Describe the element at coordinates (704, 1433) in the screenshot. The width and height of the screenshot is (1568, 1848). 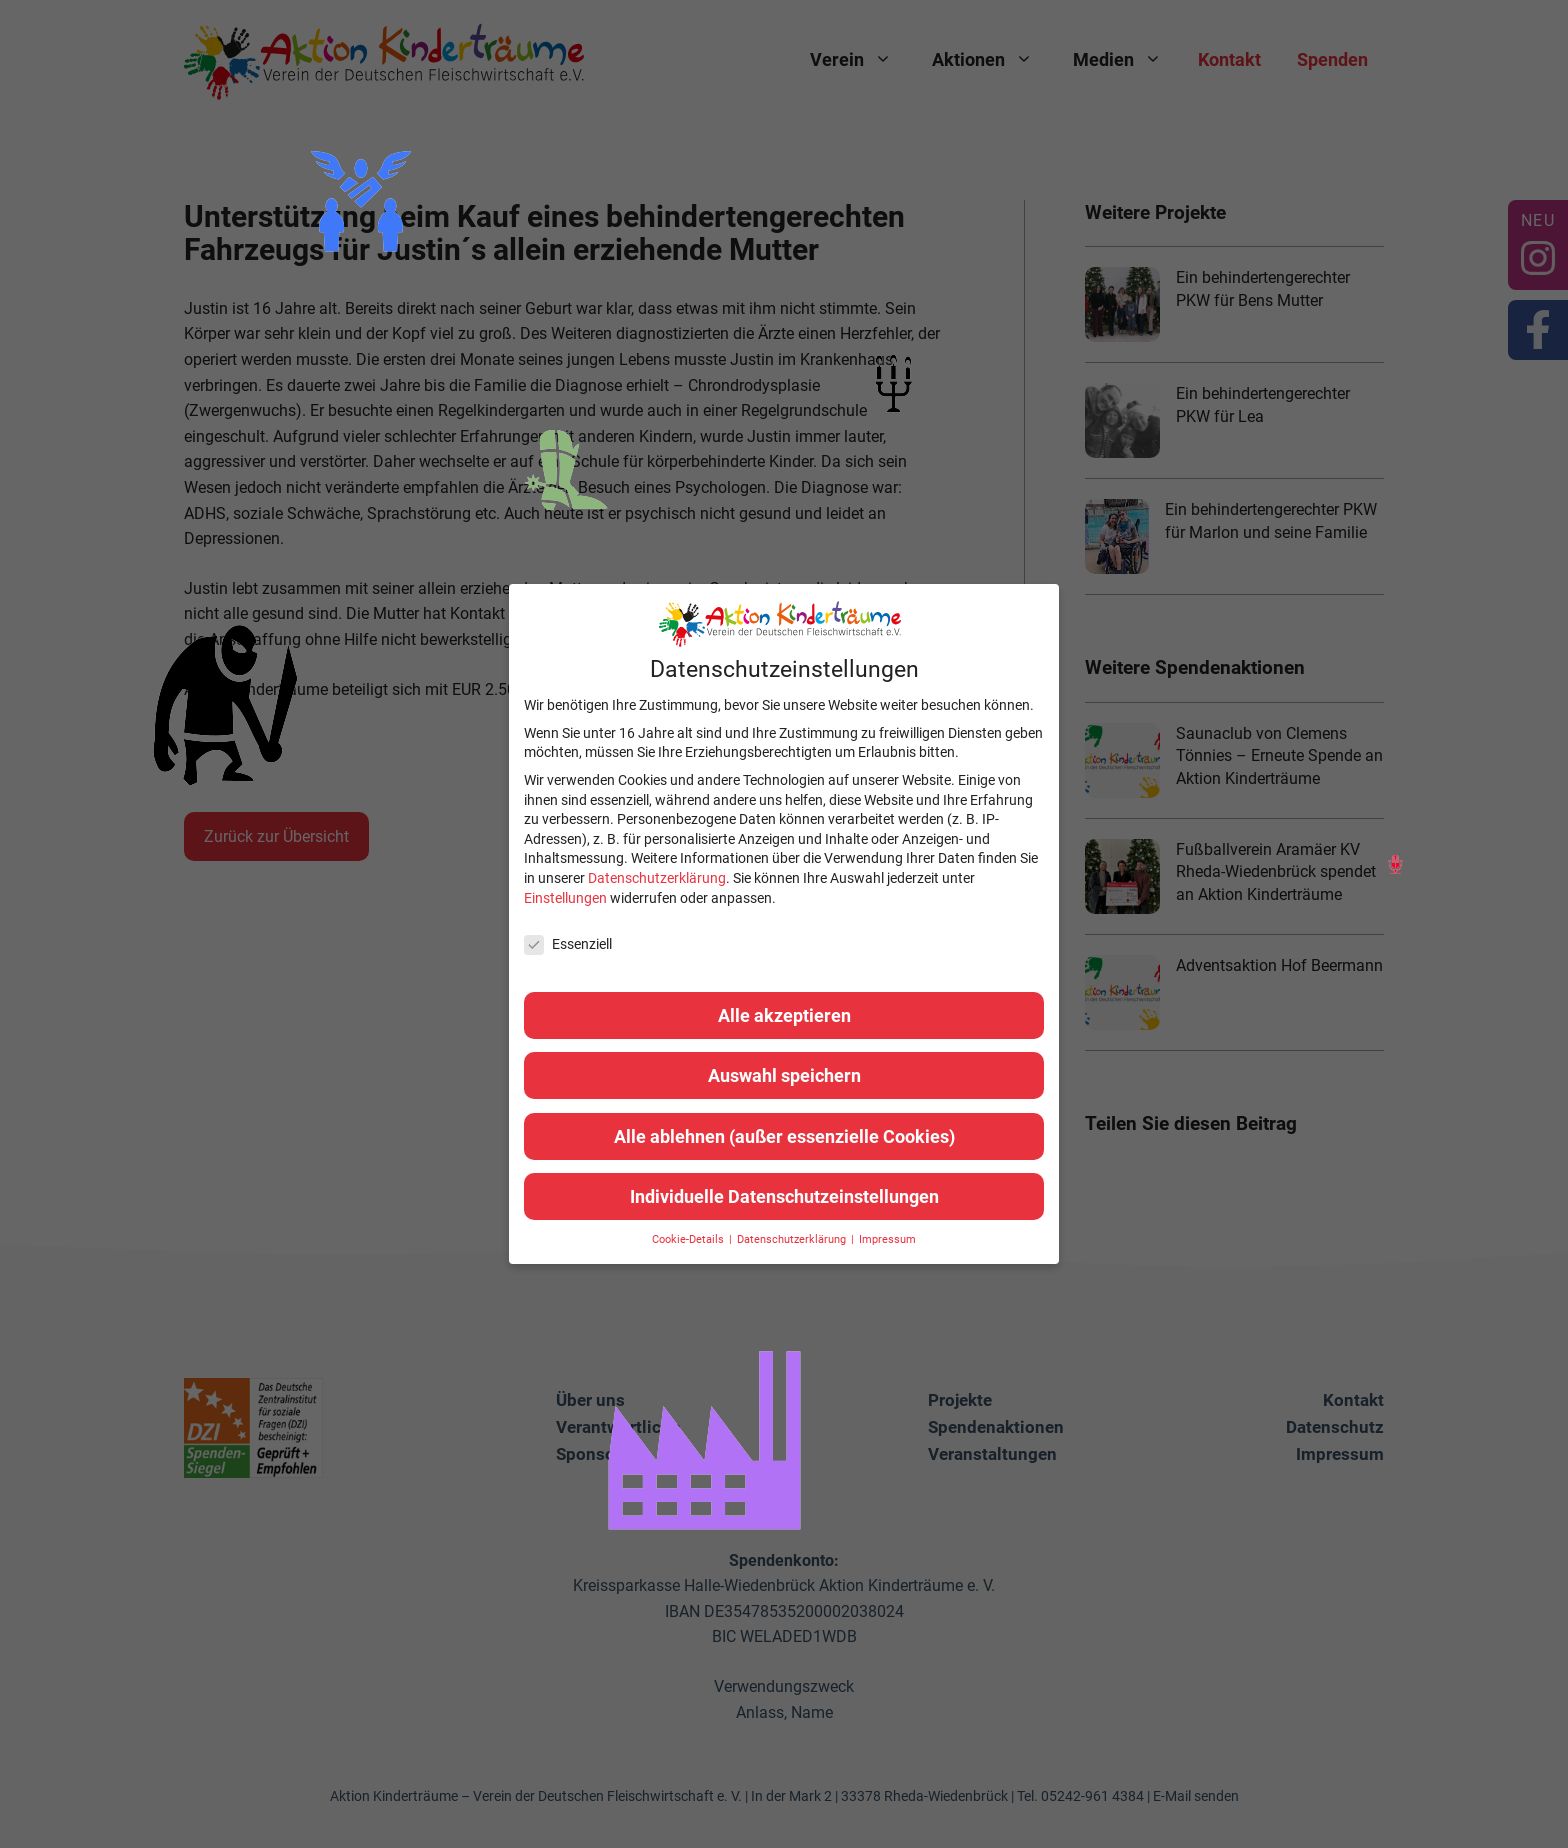
I see `access factory or manufacturing settings` at that location.